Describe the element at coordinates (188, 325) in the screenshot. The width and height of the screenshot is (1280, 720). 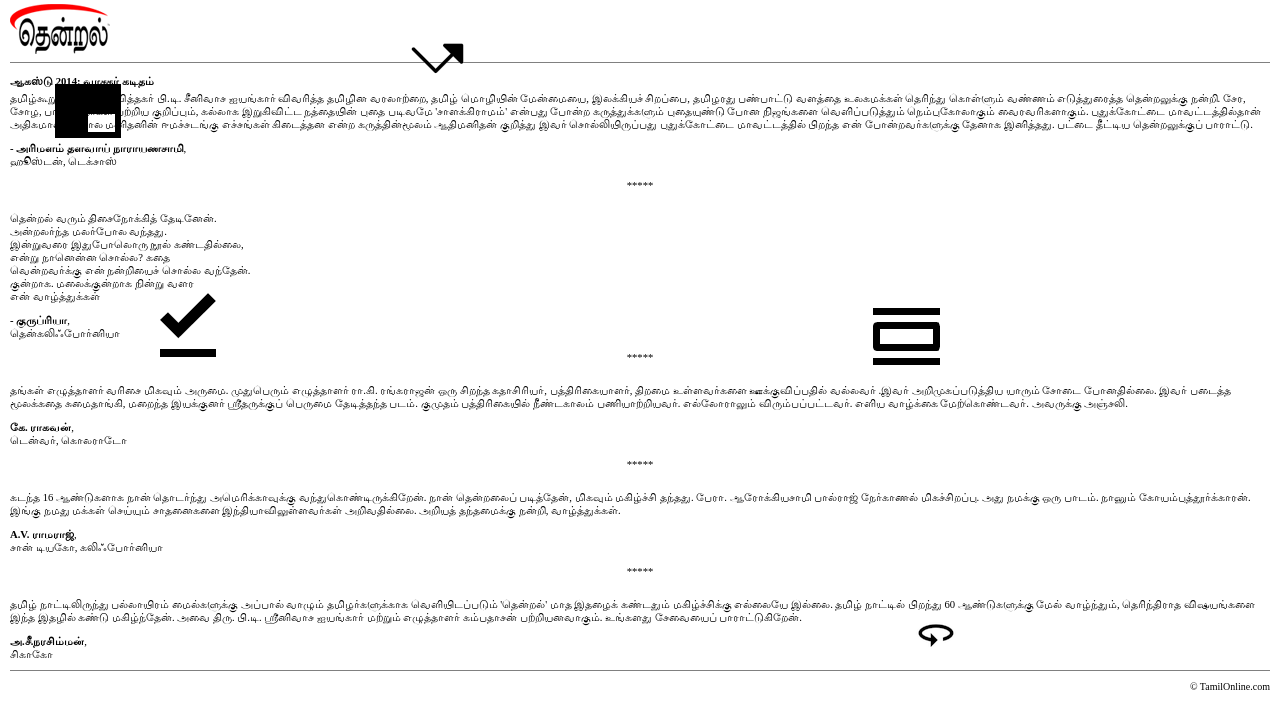
I see `download complete` at that location.